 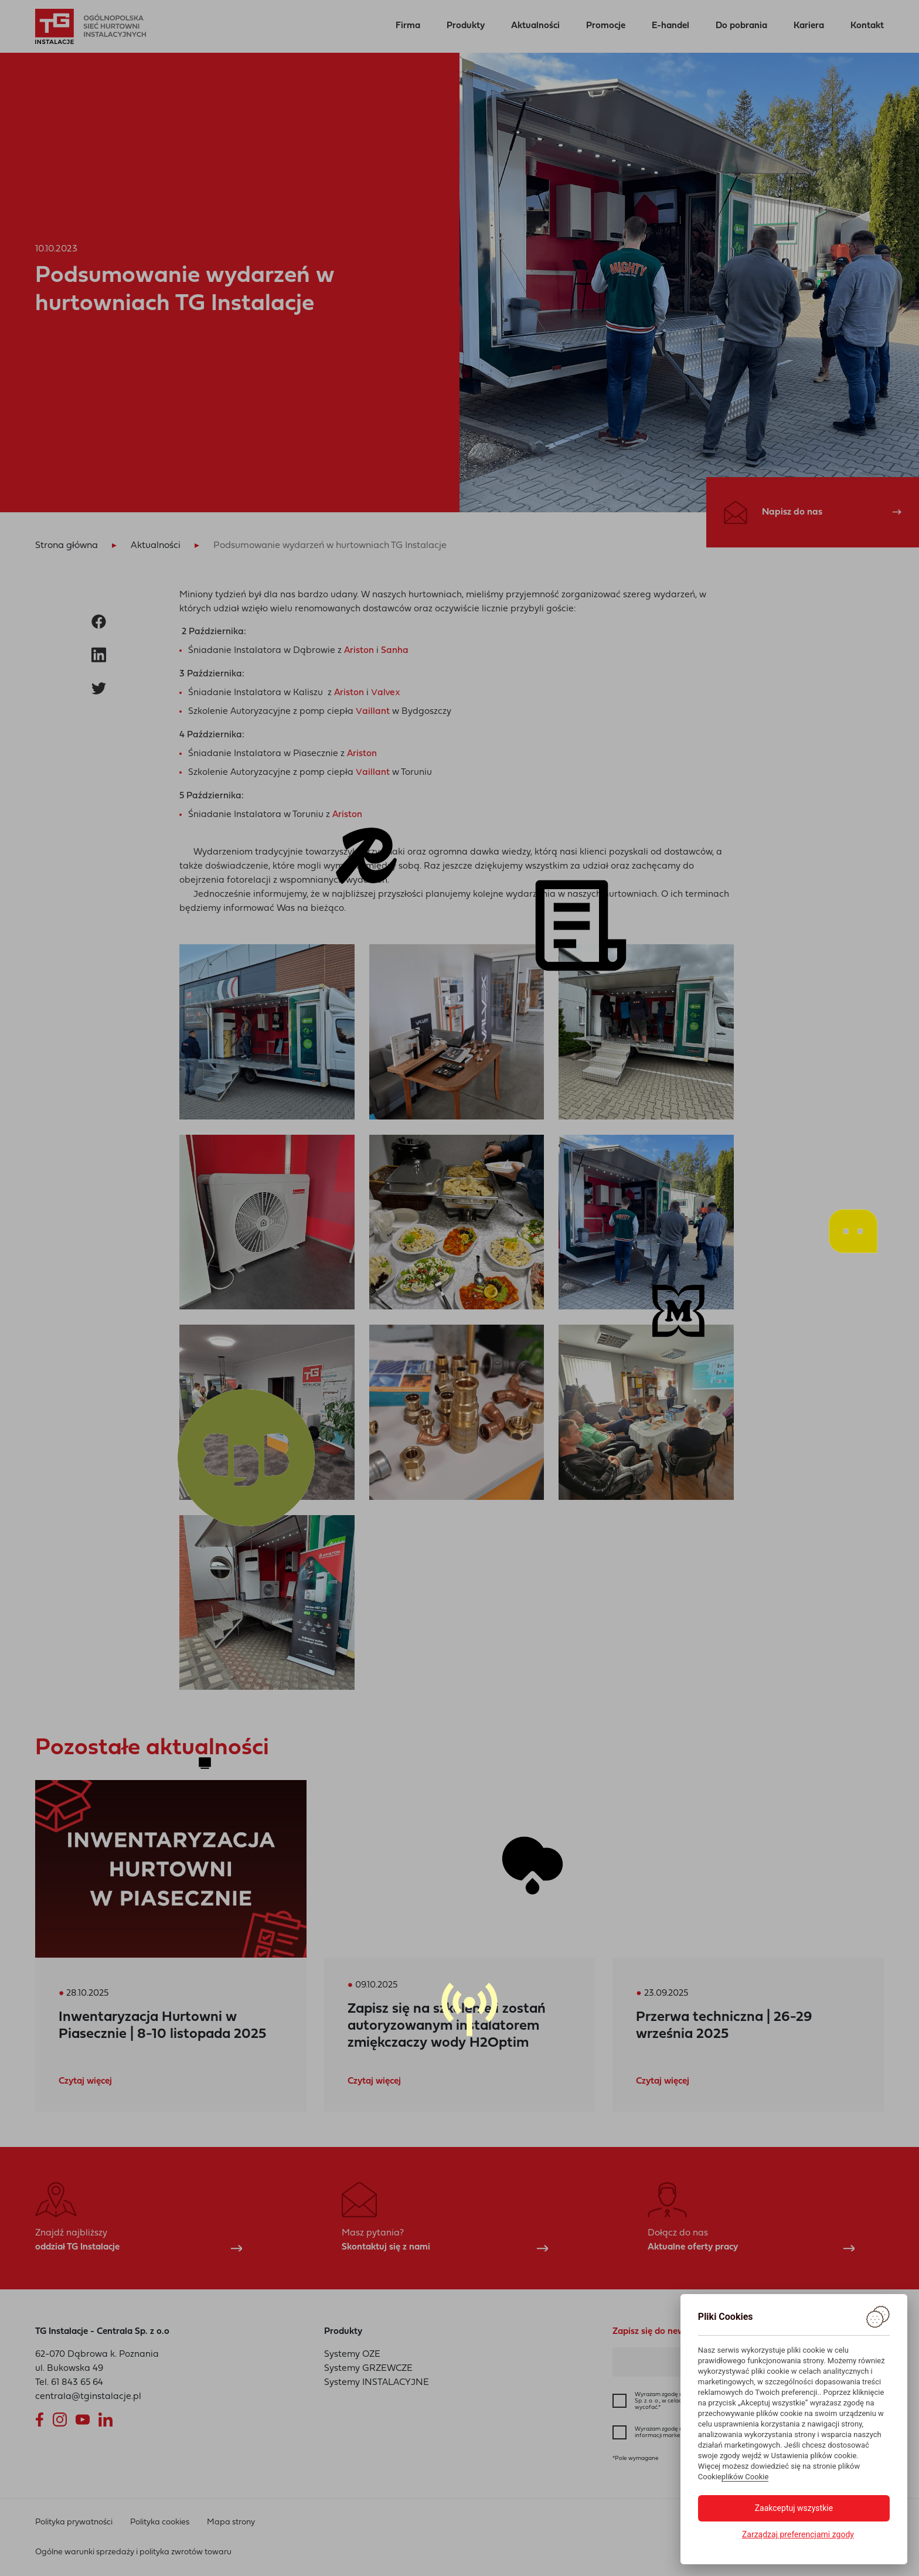 I want to click on open messaging or chat app, so click(x=853, y=1231).